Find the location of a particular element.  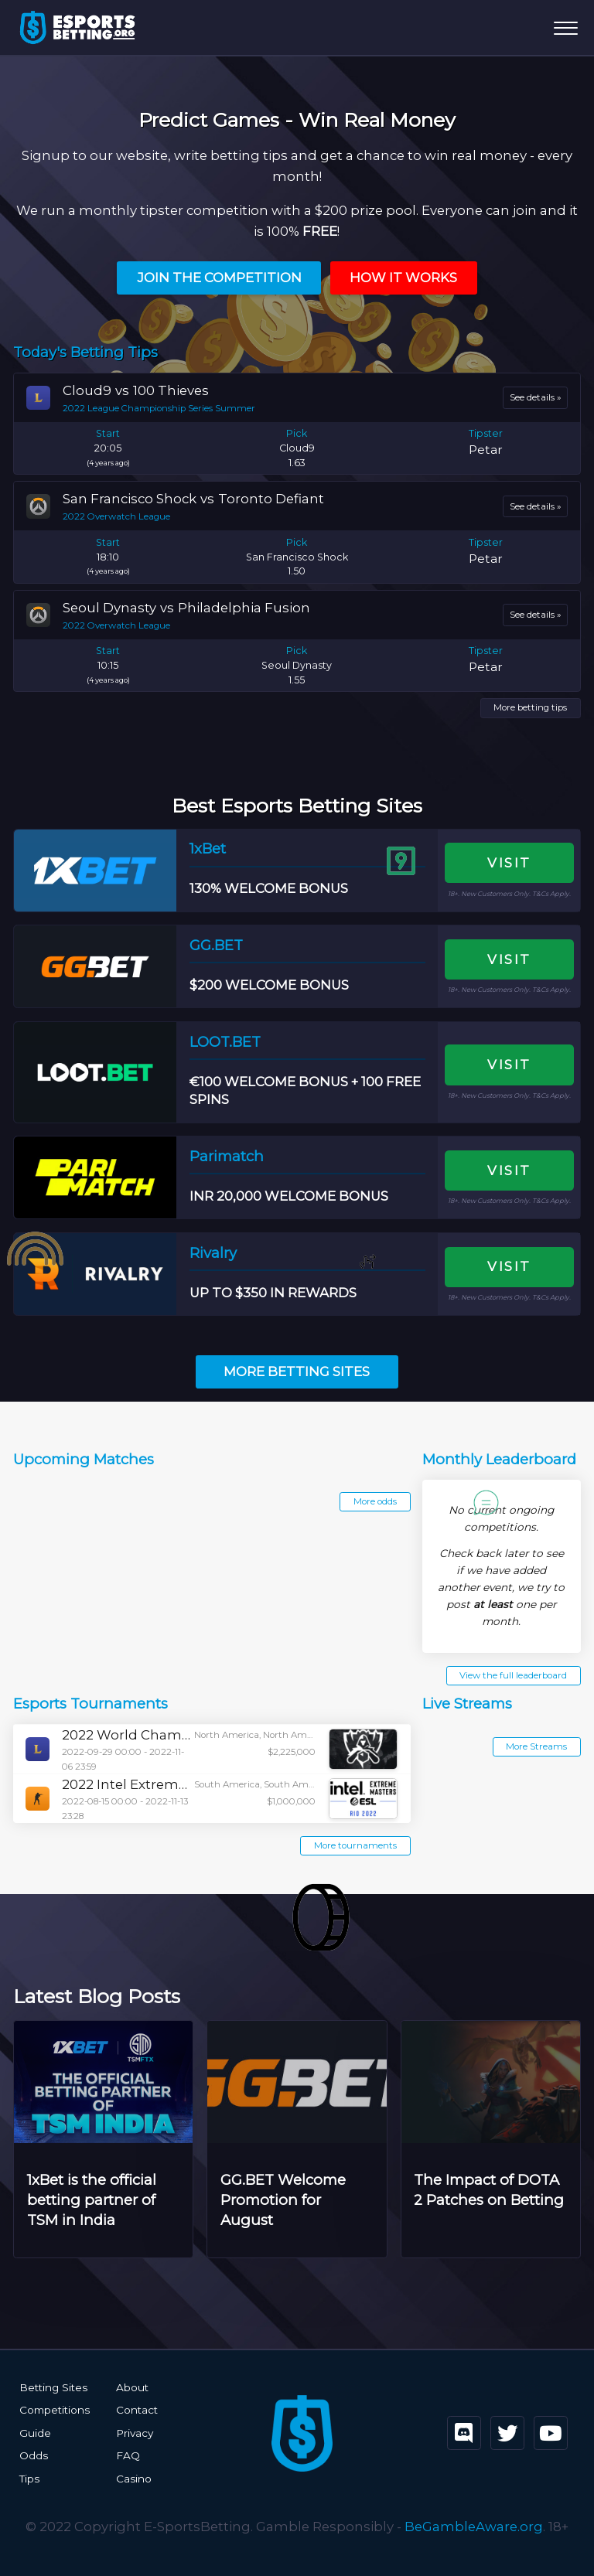

swipe right to continue or advance is located at coordinates (367, 1262).